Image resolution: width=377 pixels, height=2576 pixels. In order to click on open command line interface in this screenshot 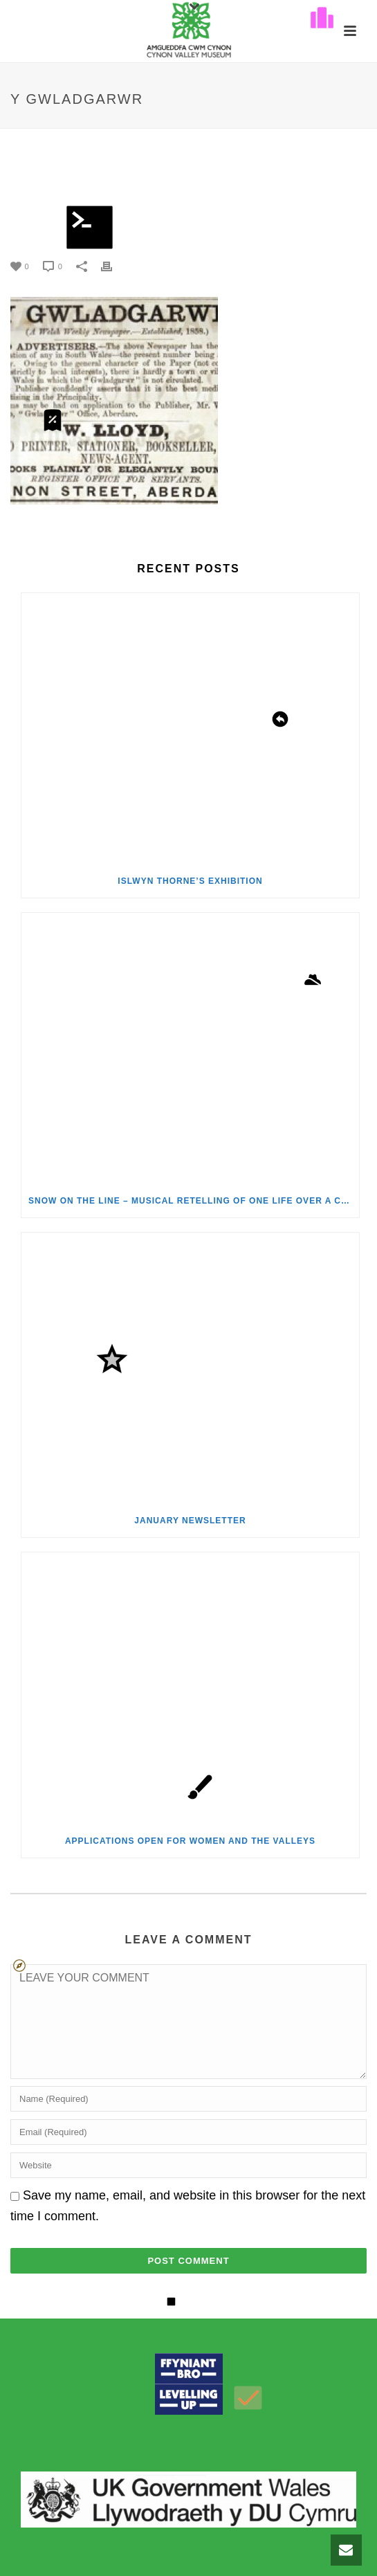, I will do `click(89, 227)`.